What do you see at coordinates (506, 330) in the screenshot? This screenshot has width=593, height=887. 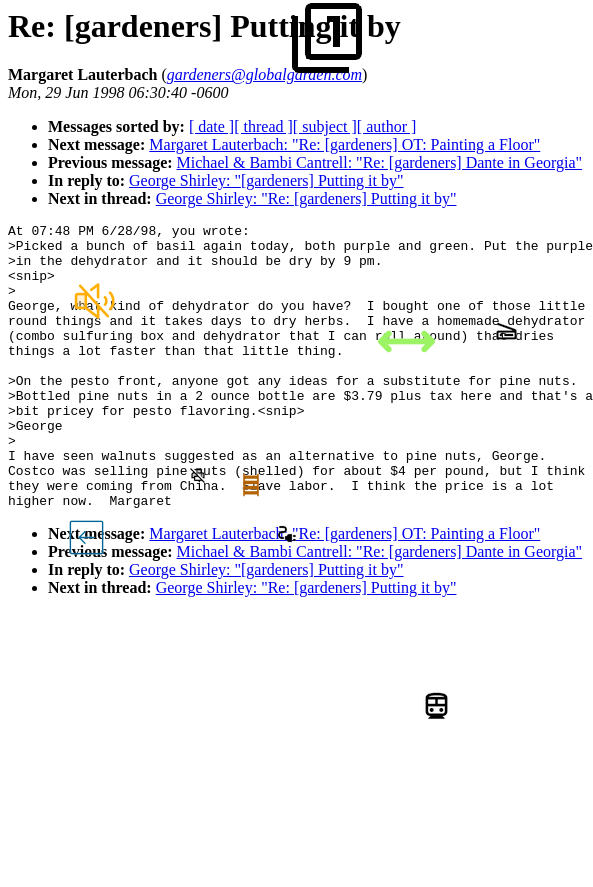 I see `scan a document or image` at bounding box center [506, 330].